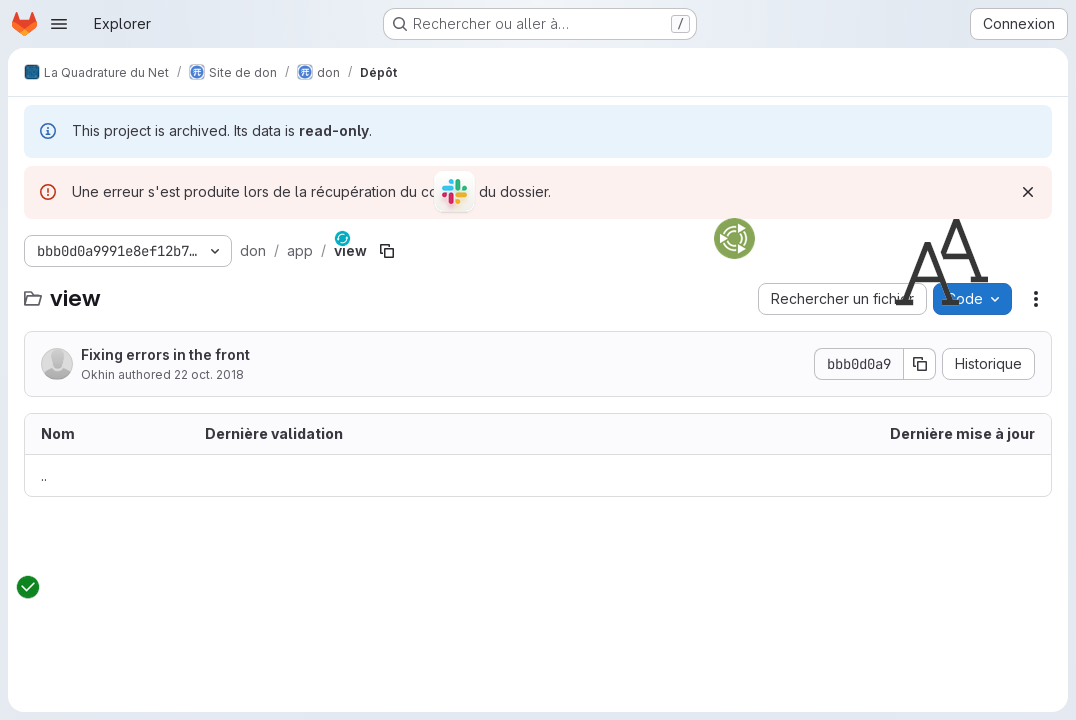 The width and height of the screenshot is (1076, 720). What do you see at coordinates (454, 191) in the screenshot?
I see `open Slack messaging app` at bounding box center [454, 191].